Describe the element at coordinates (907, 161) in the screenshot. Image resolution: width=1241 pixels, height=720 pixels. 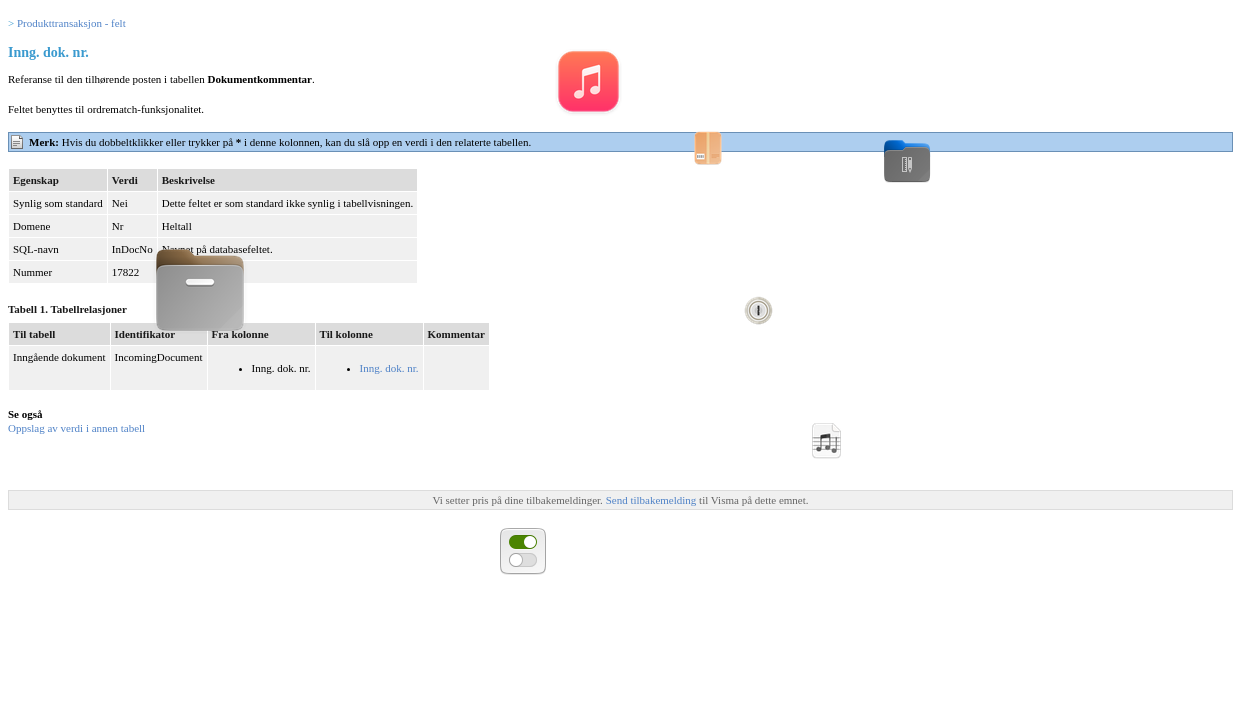
I see `access your templates folder` at that location.